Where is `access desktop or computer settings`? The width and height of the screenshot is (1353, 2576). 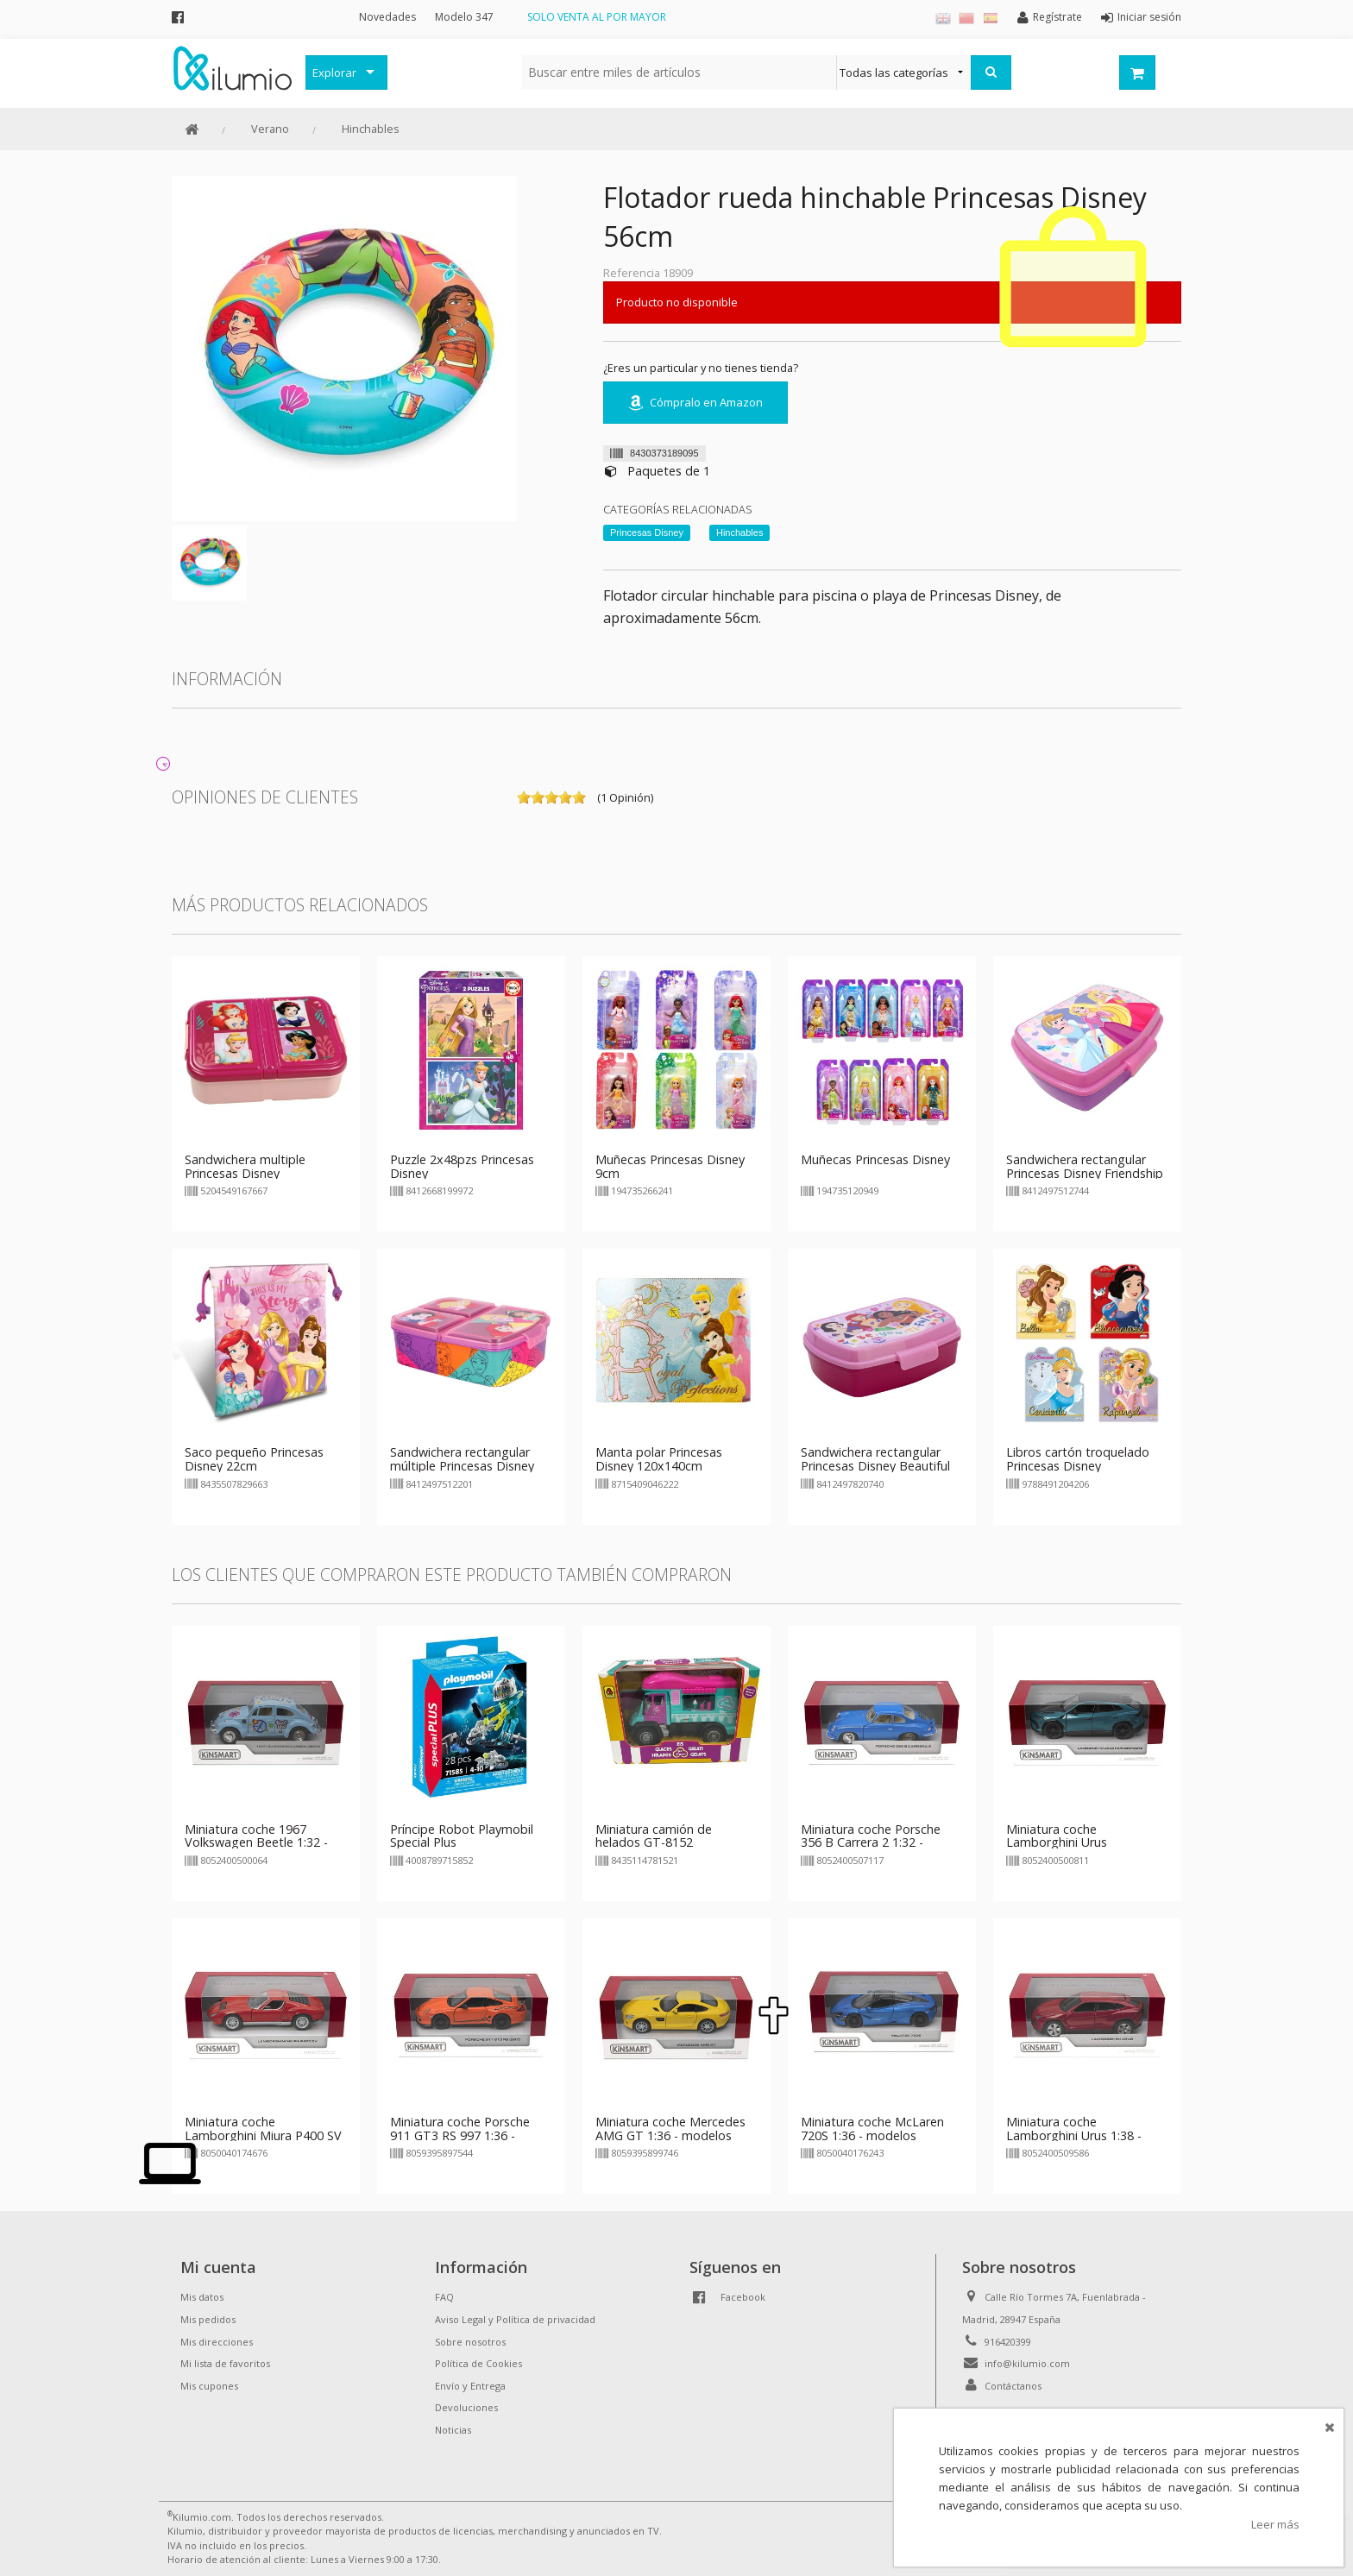
access desktop or computer settings is located at coordinates (170, 2163).